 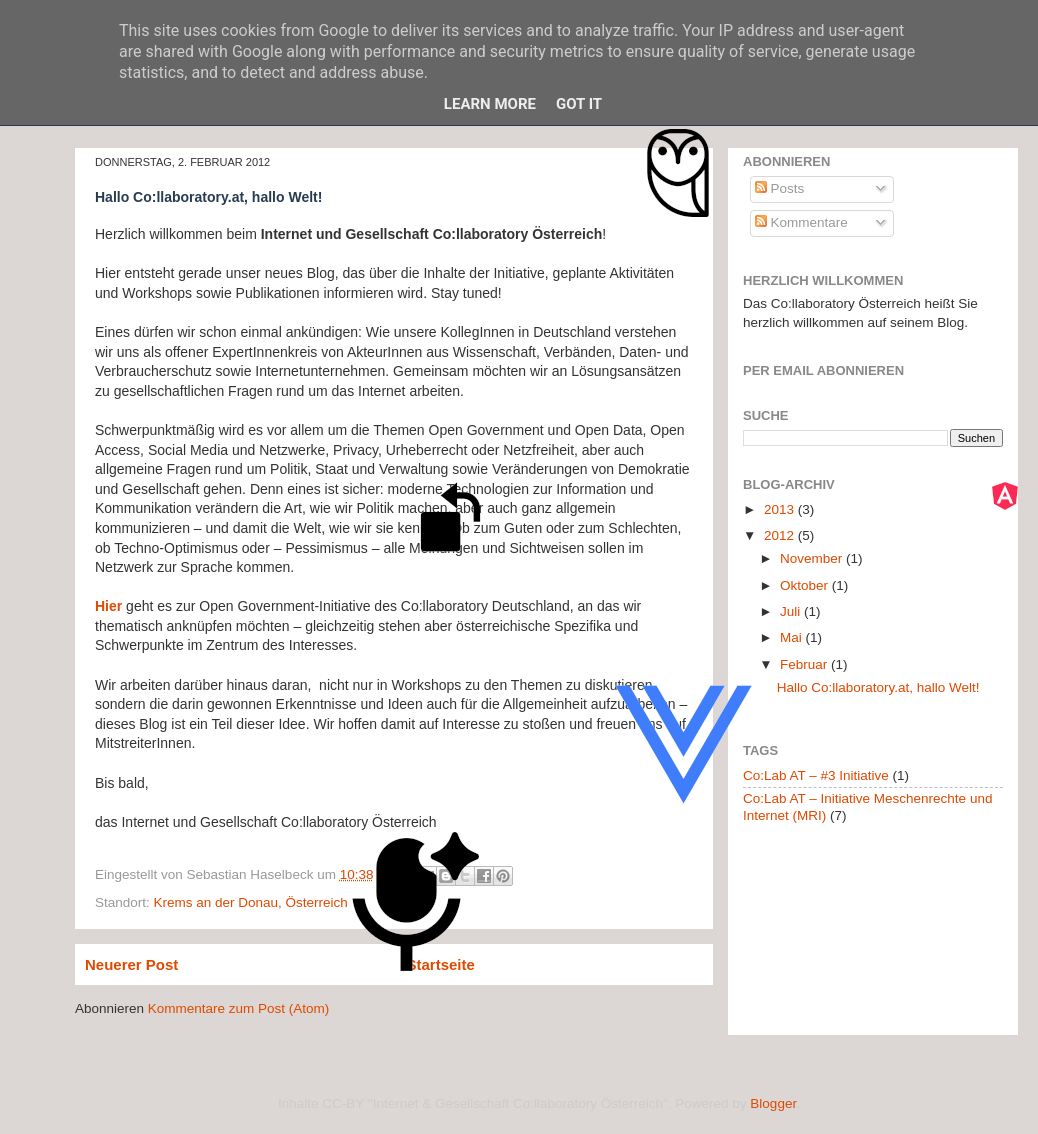 What do you see at coordinates (683, 741) in the screenshot?
I see `vue.js framework logo` at bounding box center [683, 741].